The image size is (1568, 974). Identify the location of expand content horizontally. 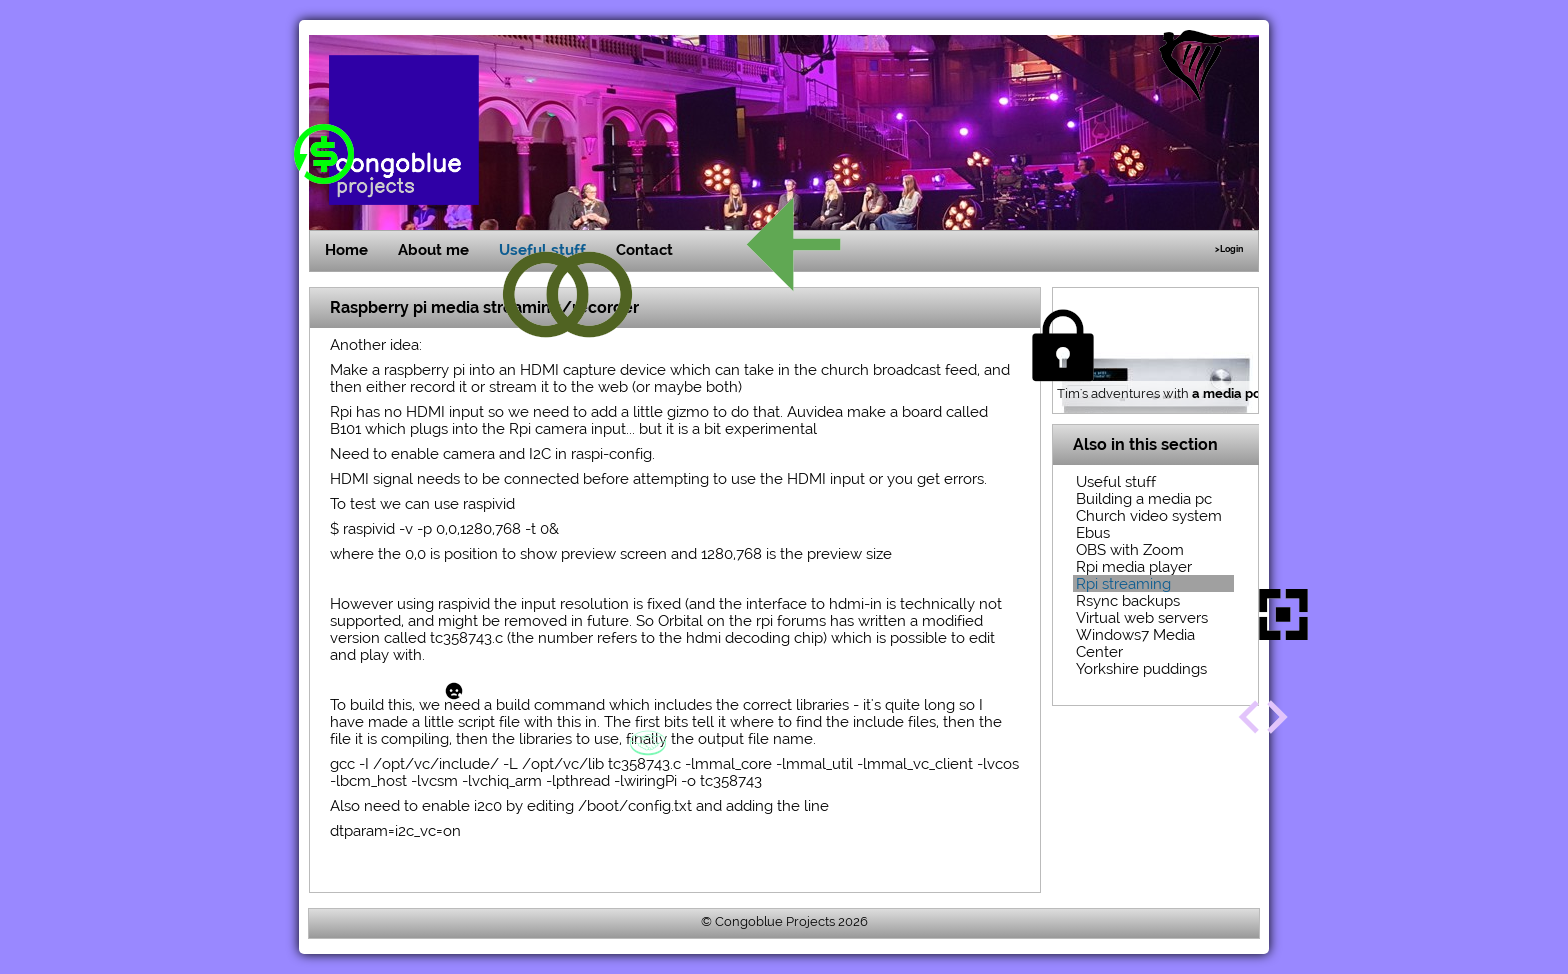
(1263, 717).